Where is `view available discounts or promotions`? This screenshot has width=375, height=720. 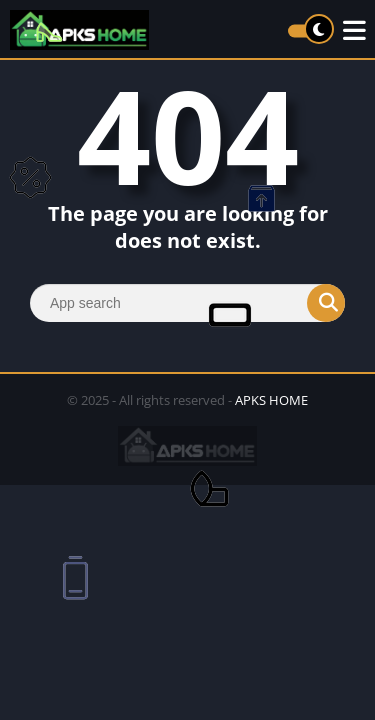 view available discounts or promotions is located at coordinates (30, 177).